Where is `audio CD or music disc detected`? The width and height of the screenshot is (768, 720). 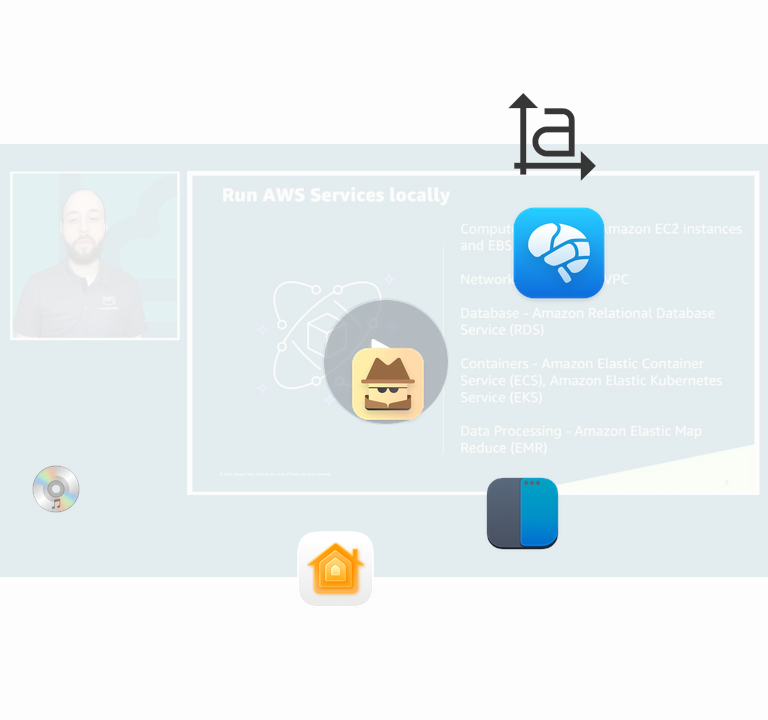
audio CD or music disc detected is located at coordinates (56, 489).